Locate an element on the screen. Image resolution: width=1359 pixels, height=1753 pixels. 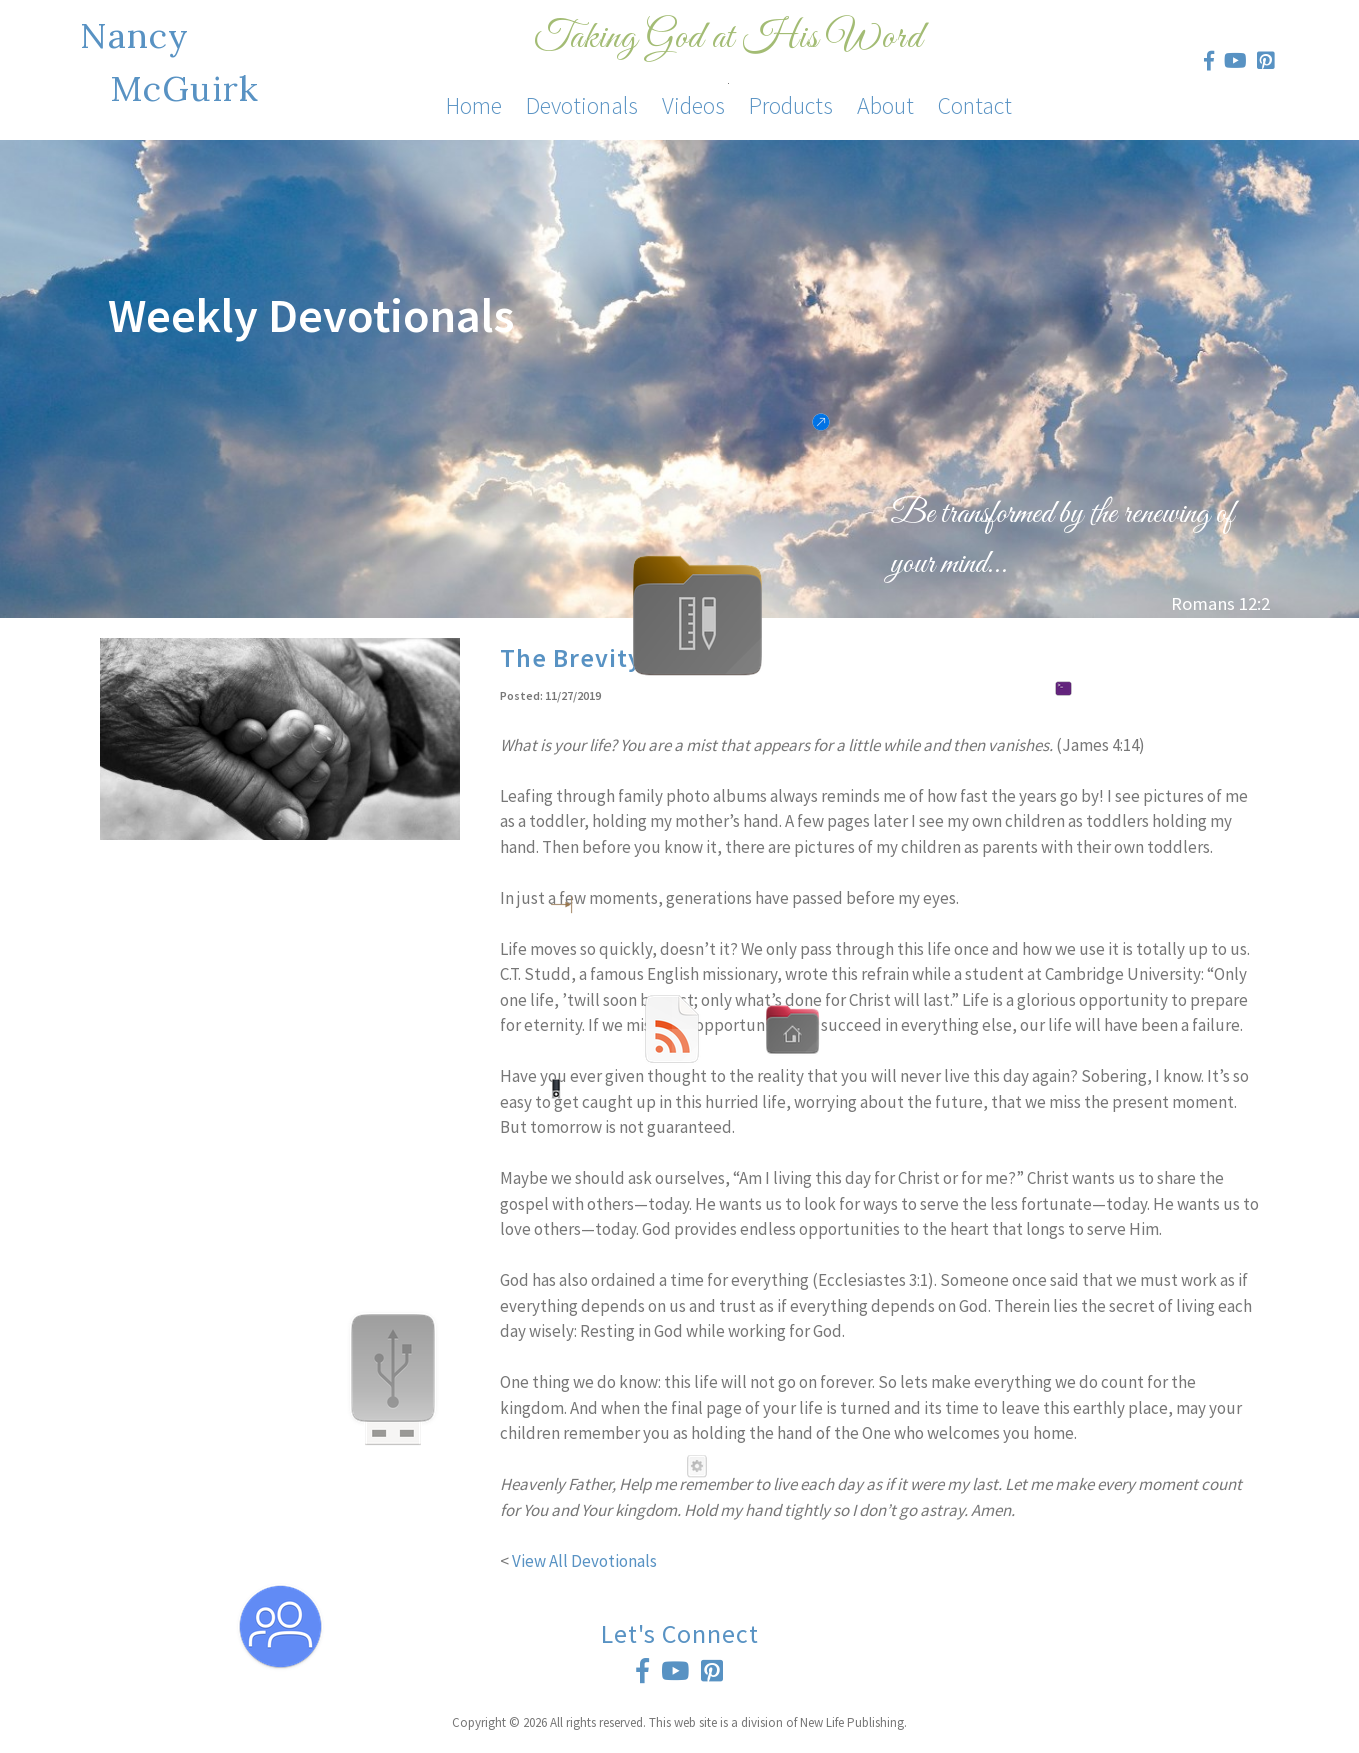
open root terminal with administrator privileges is located at coordinates (1063, 688).